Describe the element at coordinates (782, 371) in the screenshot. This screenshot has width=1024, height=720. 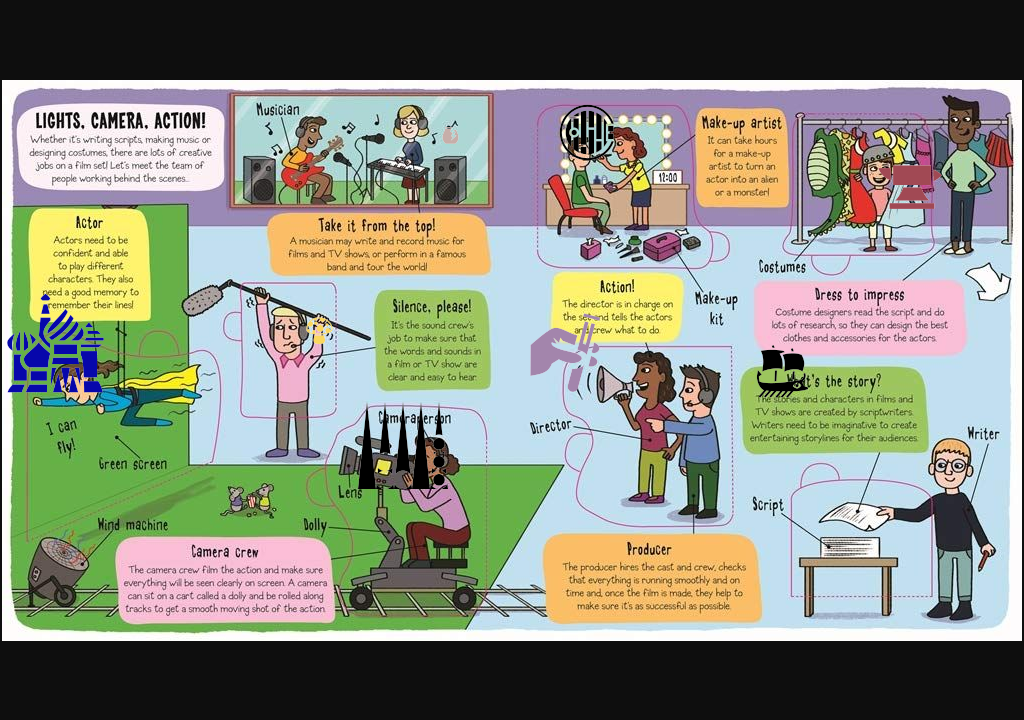
I see `select ancient naval unit in strategy game` at that location.